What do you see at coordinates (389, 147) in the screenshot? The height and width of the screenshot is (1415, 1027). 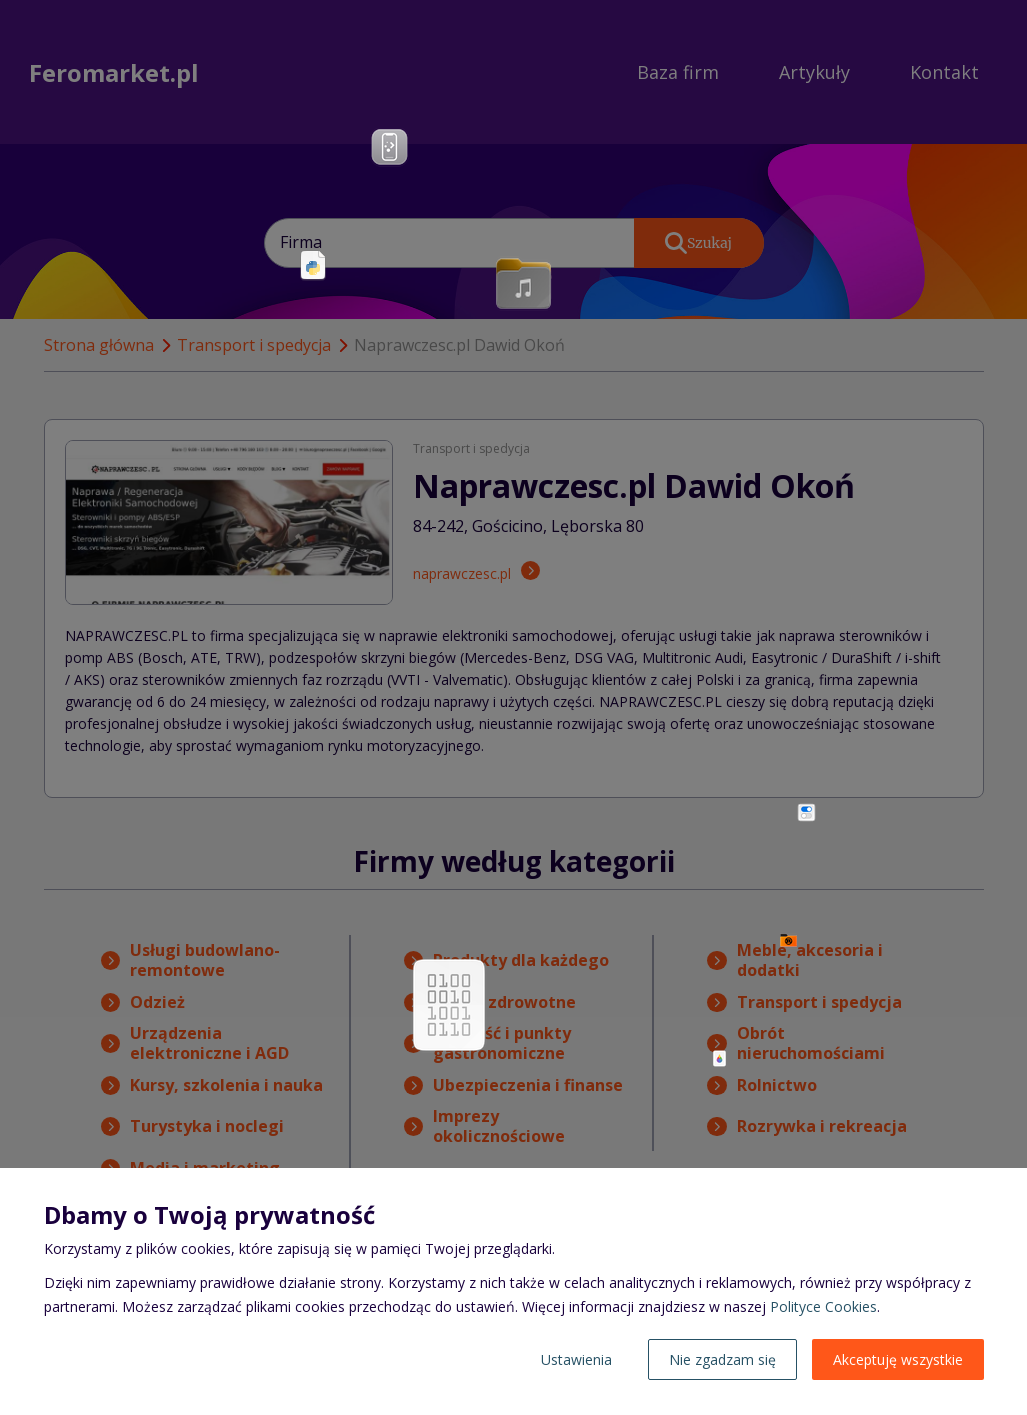 I see `configure kde connect settings` at bounding box center [389, 147].